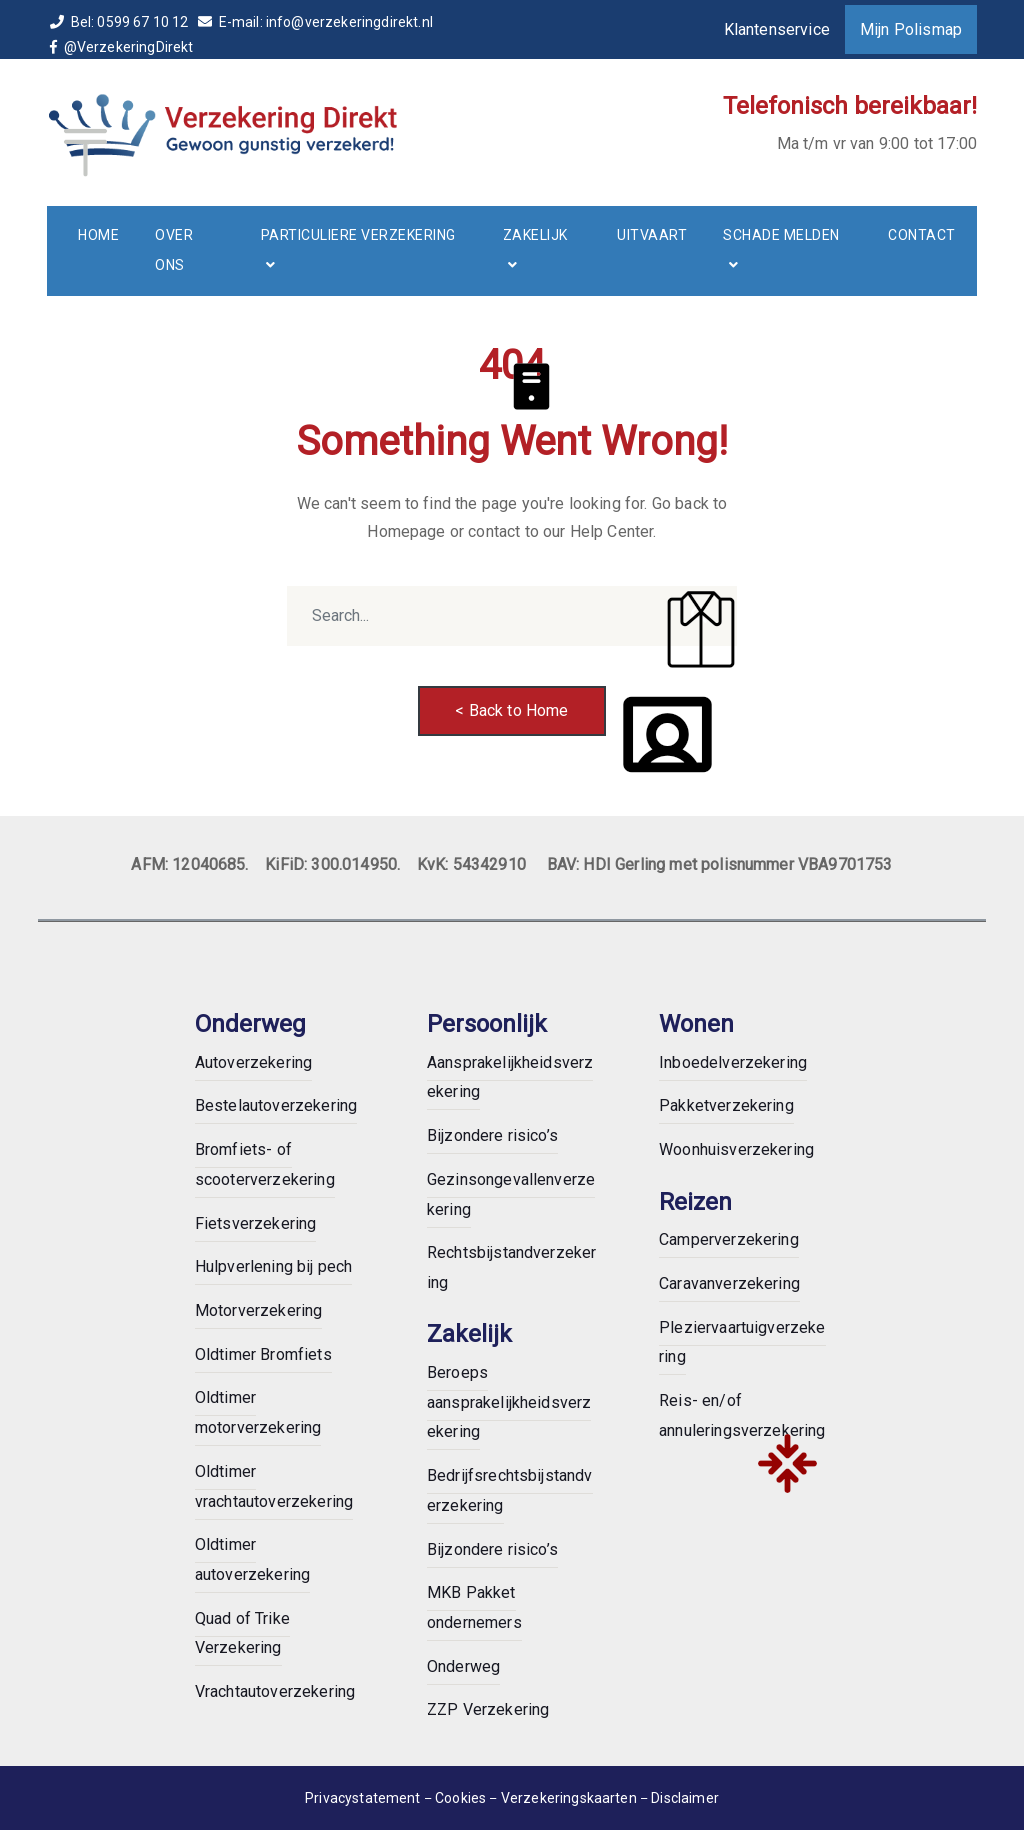 Image resolution: width=1024 pixels, height=1830 pixels. What do you see at coordinates (85, 150) in the screenshot?
I see `display prices in kazakhstani tenge` at bounding box center [85, 150].